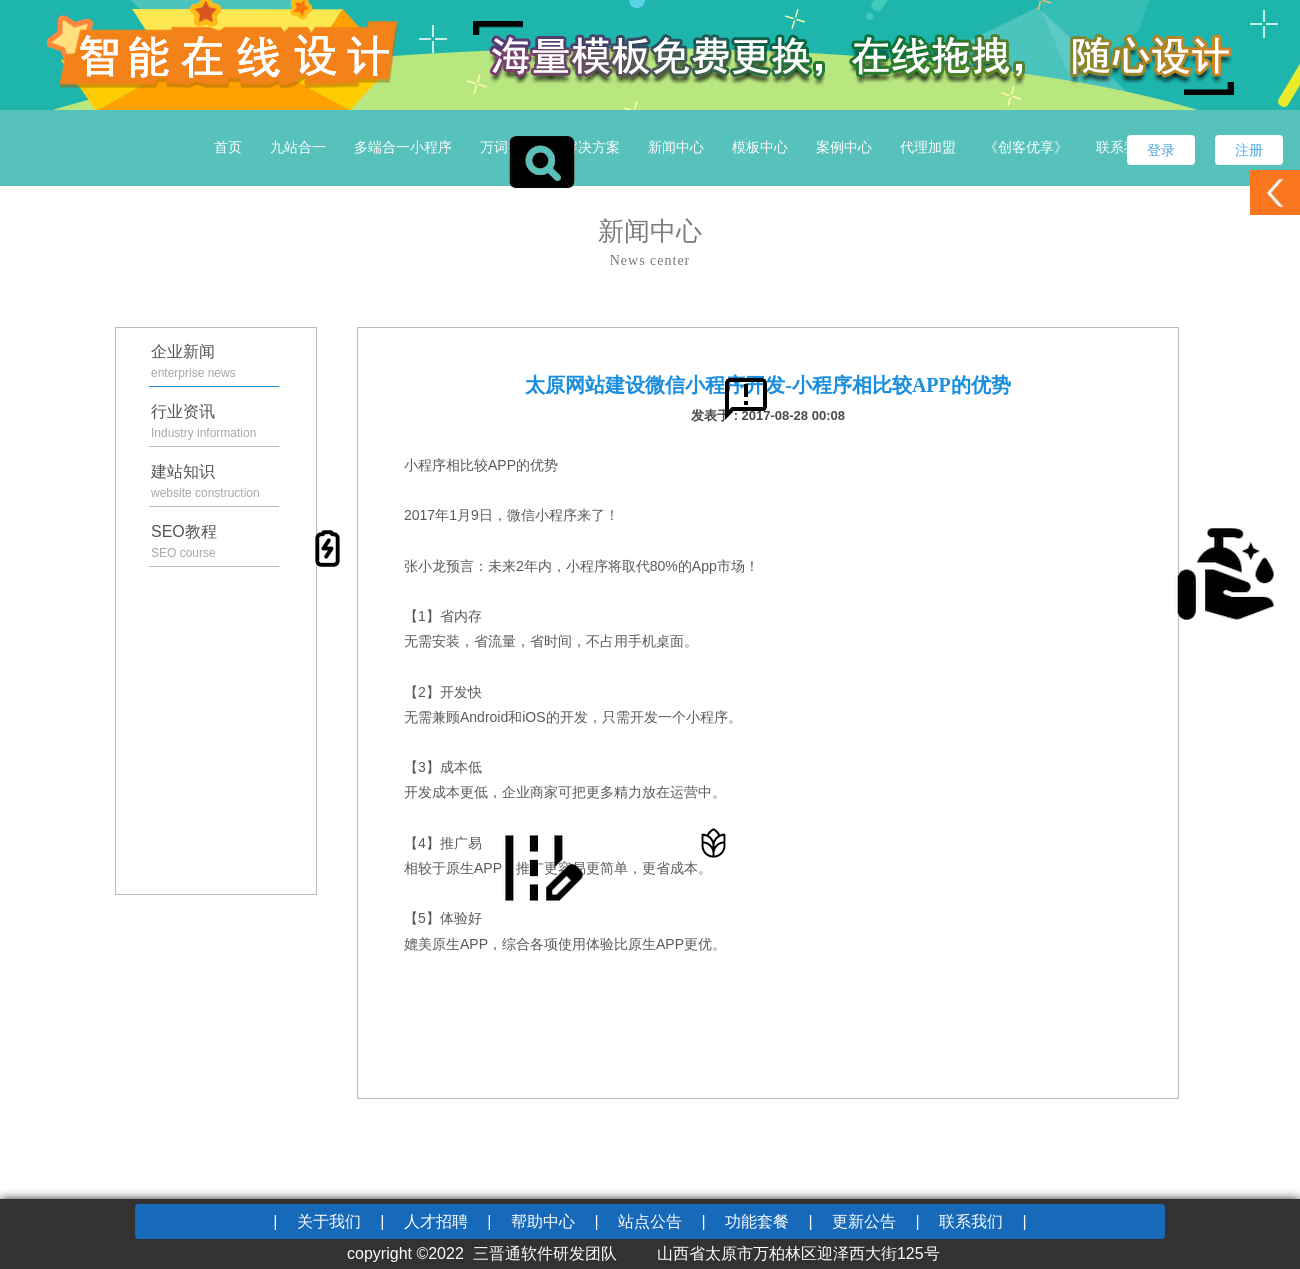 The height and width of the screenshot is (1269, 1300). Describe the element at coordinates (1228, 574) in the screenshot. I see `hand washing or hygiene reminder` at that location.